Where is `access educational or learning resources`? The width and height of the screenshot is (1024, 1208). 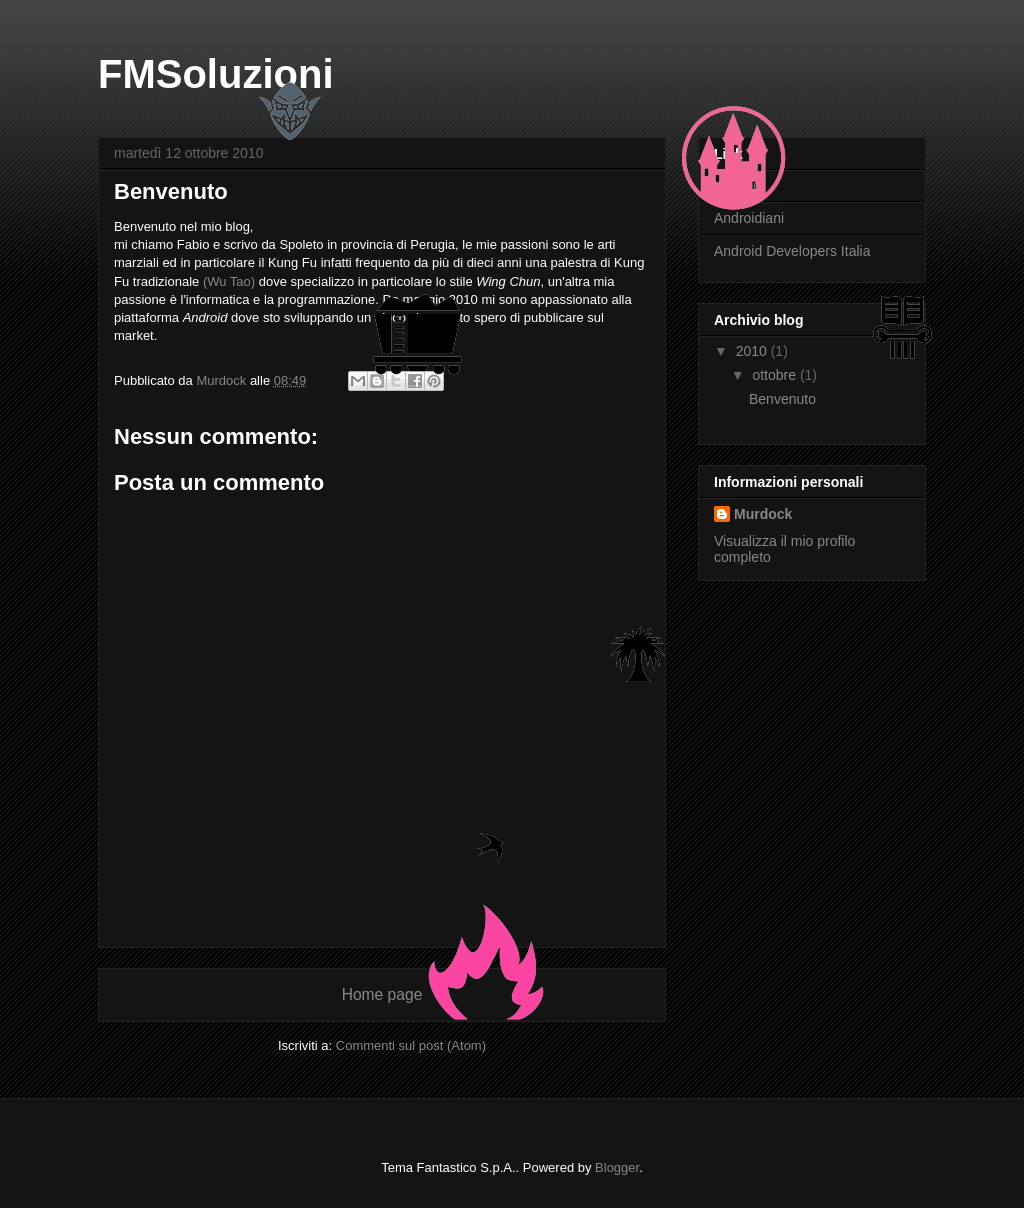 access educational or learning resources is located at coordinates (902, 326).